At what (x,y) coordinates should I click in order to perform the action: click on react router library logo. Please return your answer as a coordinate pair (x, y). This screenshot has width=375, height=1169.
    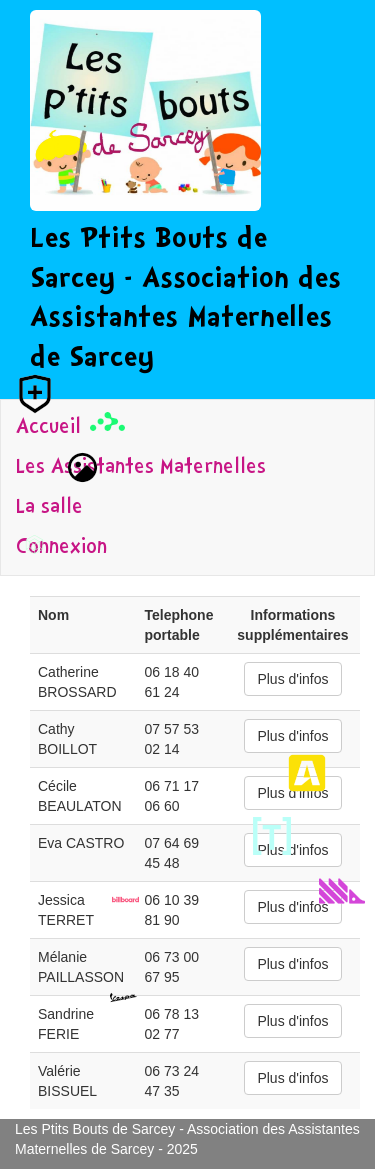
    Looking at the image, I should click on (107, 421).